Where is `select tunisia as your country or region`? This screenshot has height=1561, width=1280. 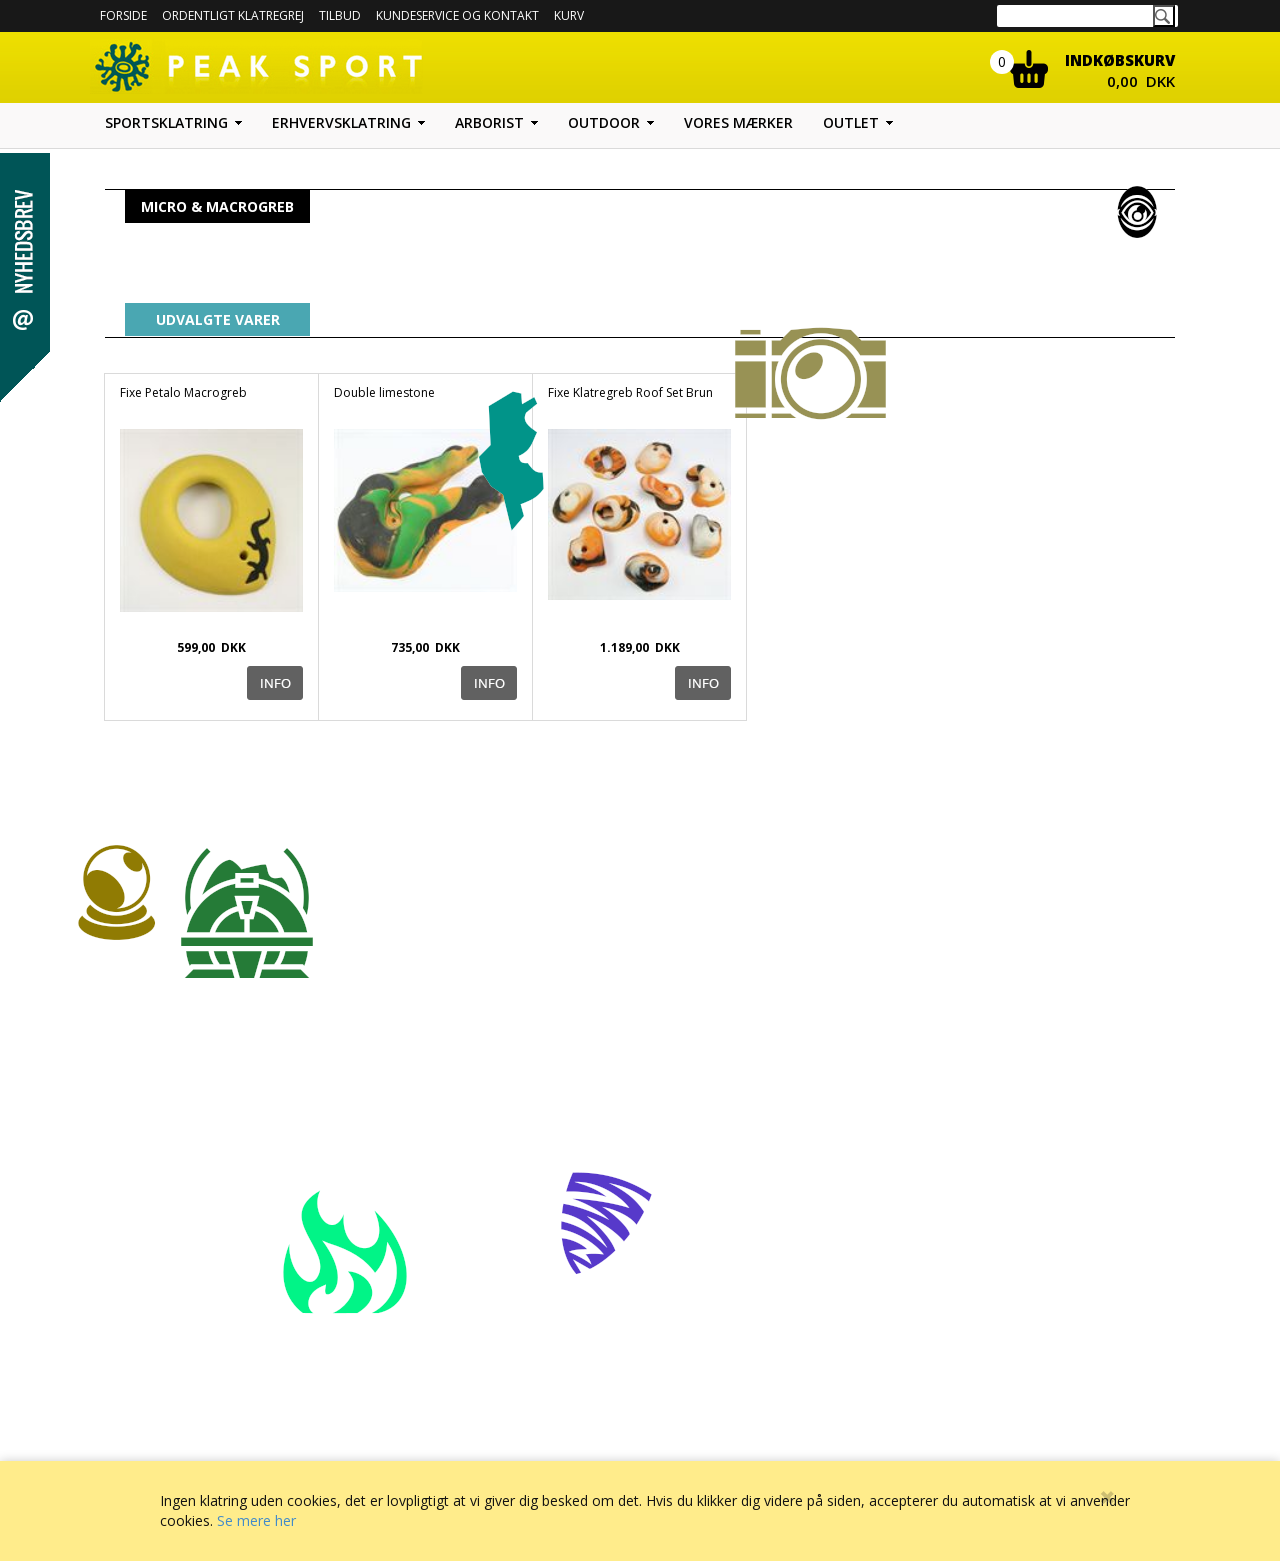
select tunisia as your country or region is located at coordinates (516, 459).